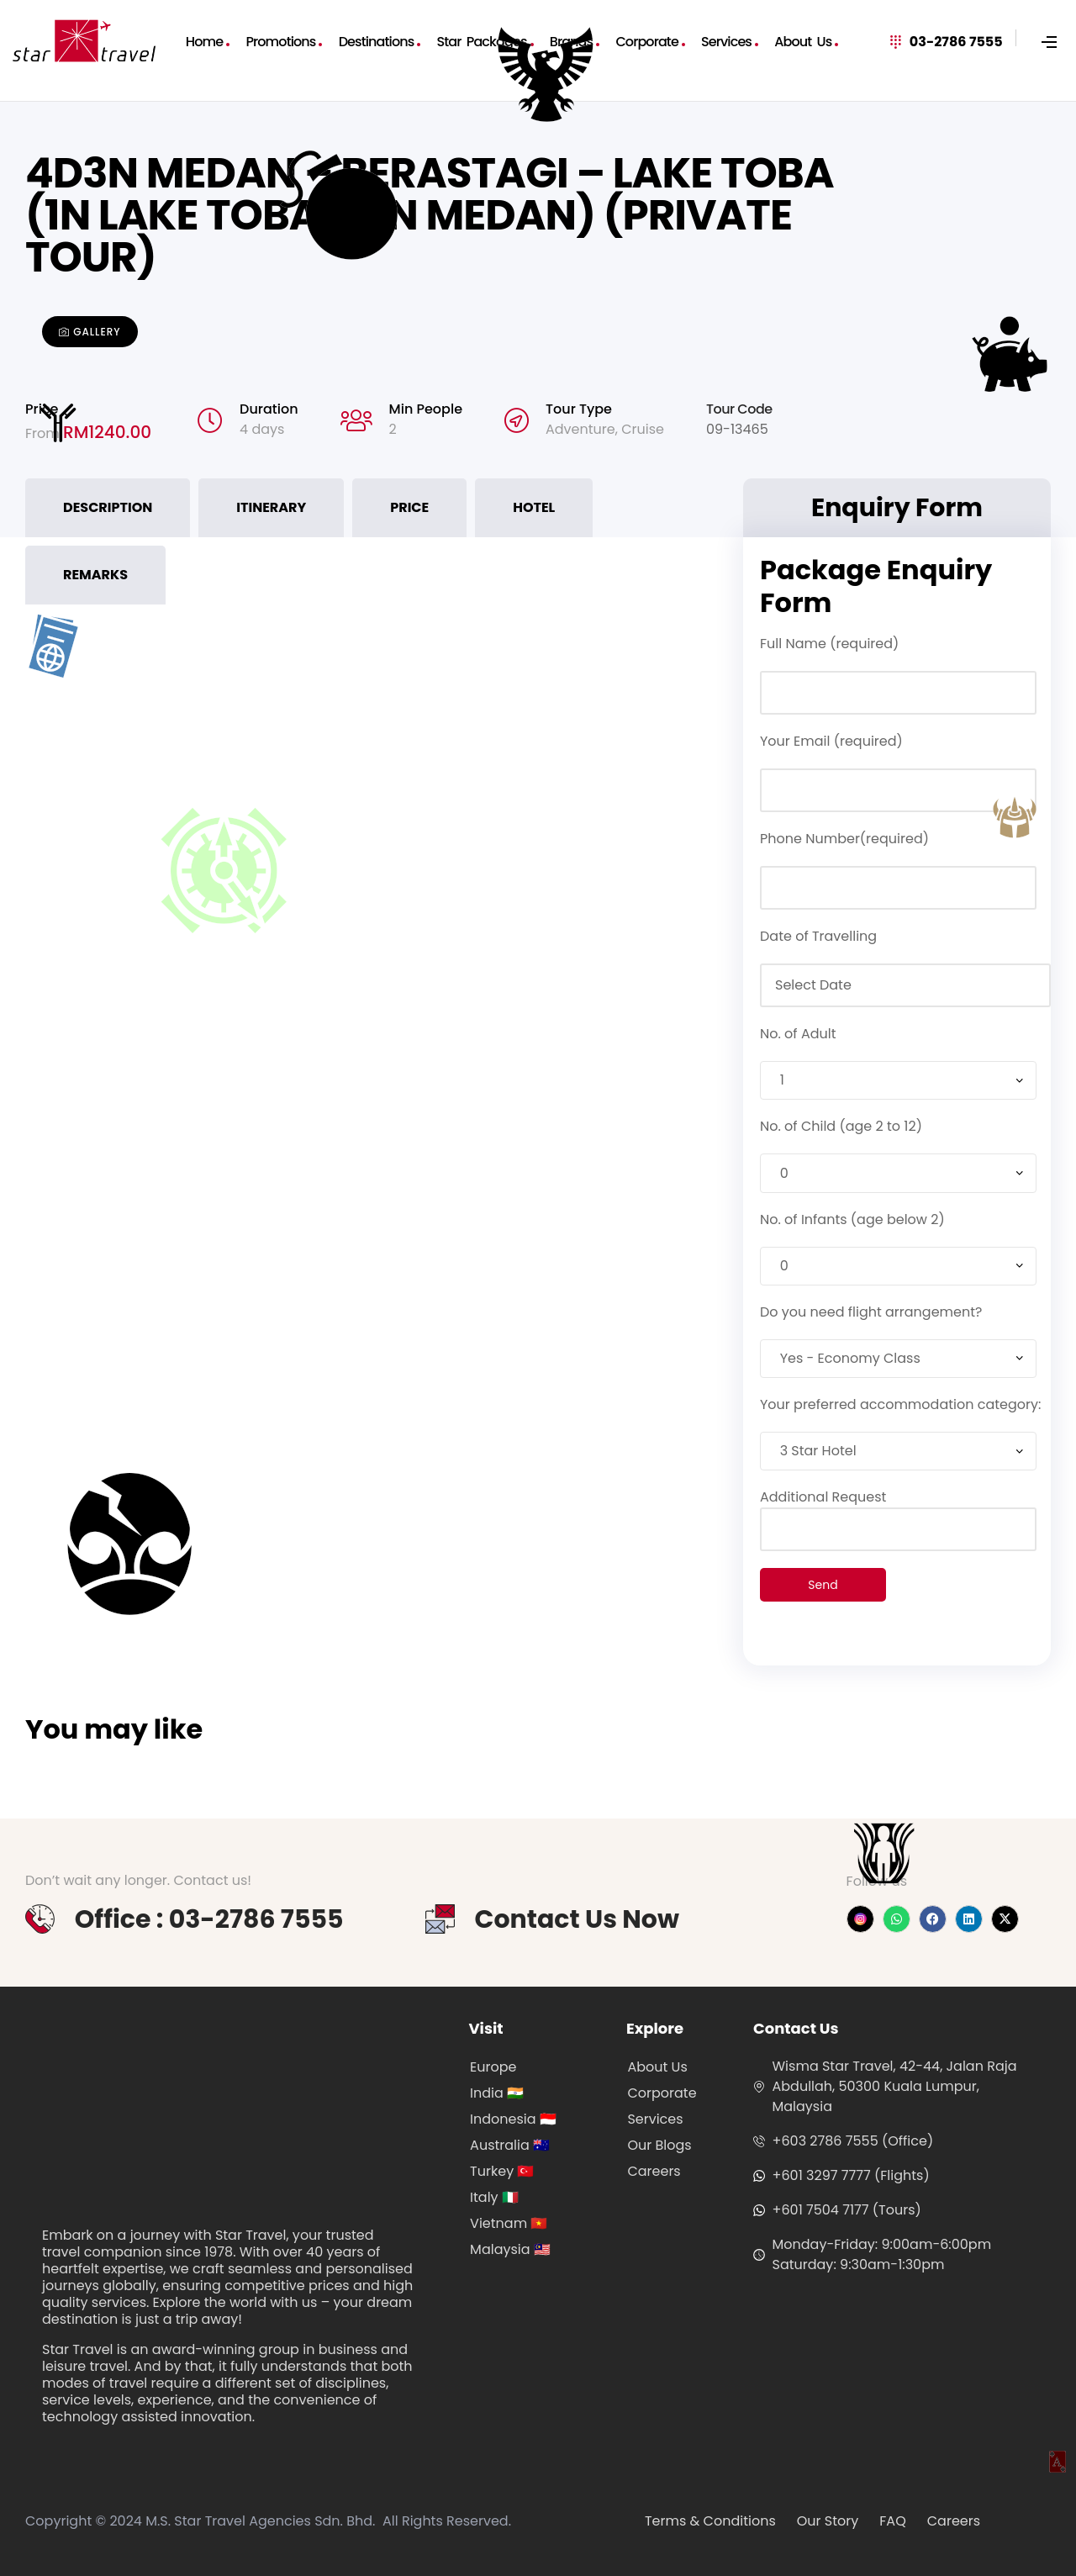 The width and height of the screenshot is (1076, 2576). Describe the element at coordinates (53, 646) in the screenshot. I see `view passport or travel documents` at that location.